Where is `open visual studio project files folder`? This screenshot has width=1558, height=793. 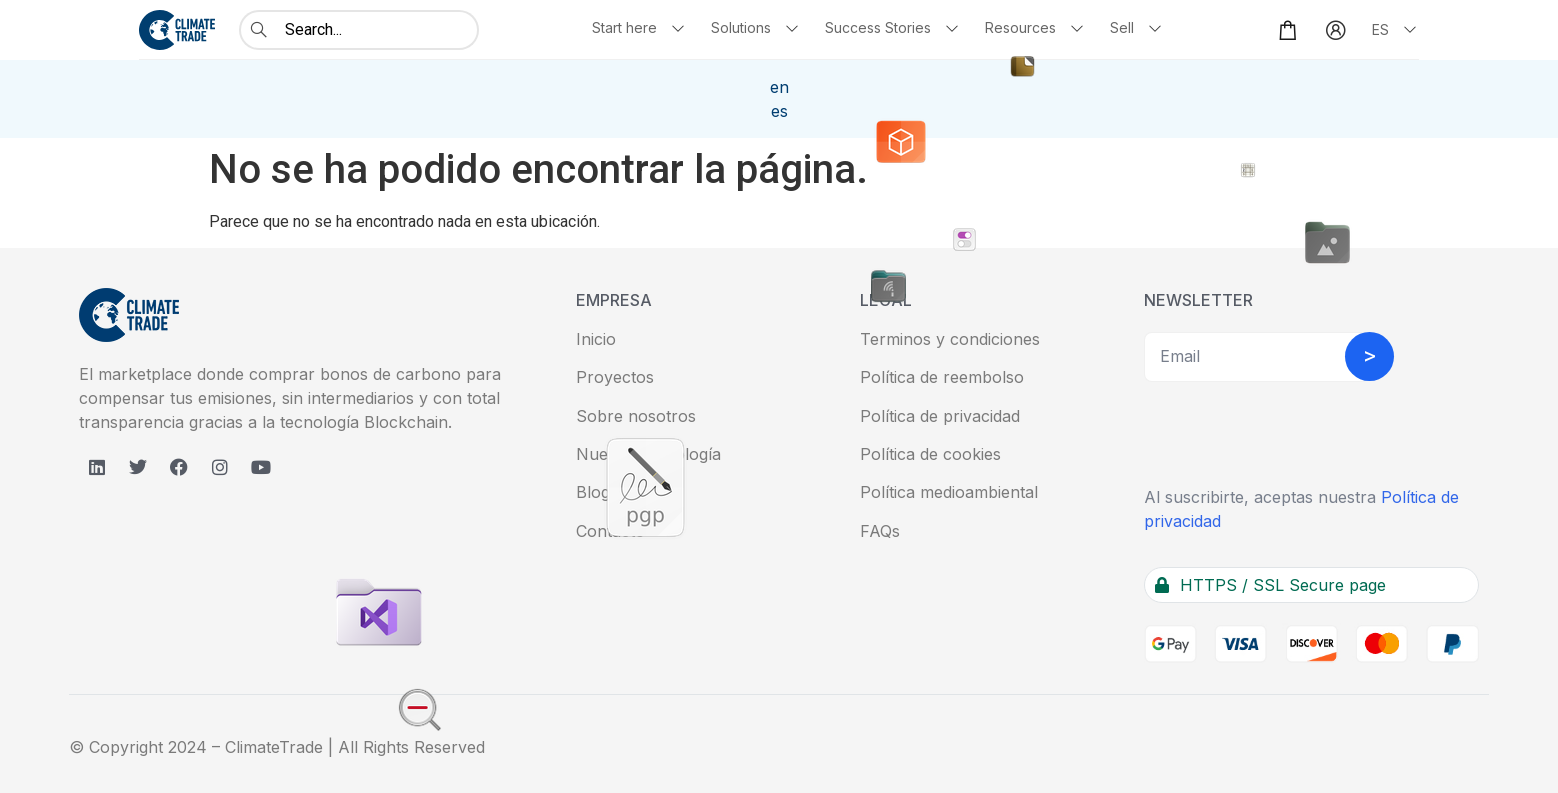 open visual studio project files folder is located at coordinates (378, 614).